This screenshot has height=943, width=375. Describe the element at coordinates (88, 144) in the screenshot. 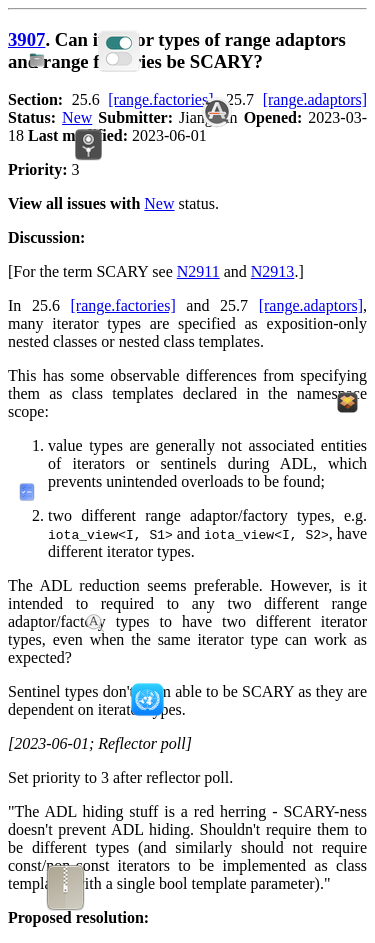

I see `open déjà dup backup application` at that location.